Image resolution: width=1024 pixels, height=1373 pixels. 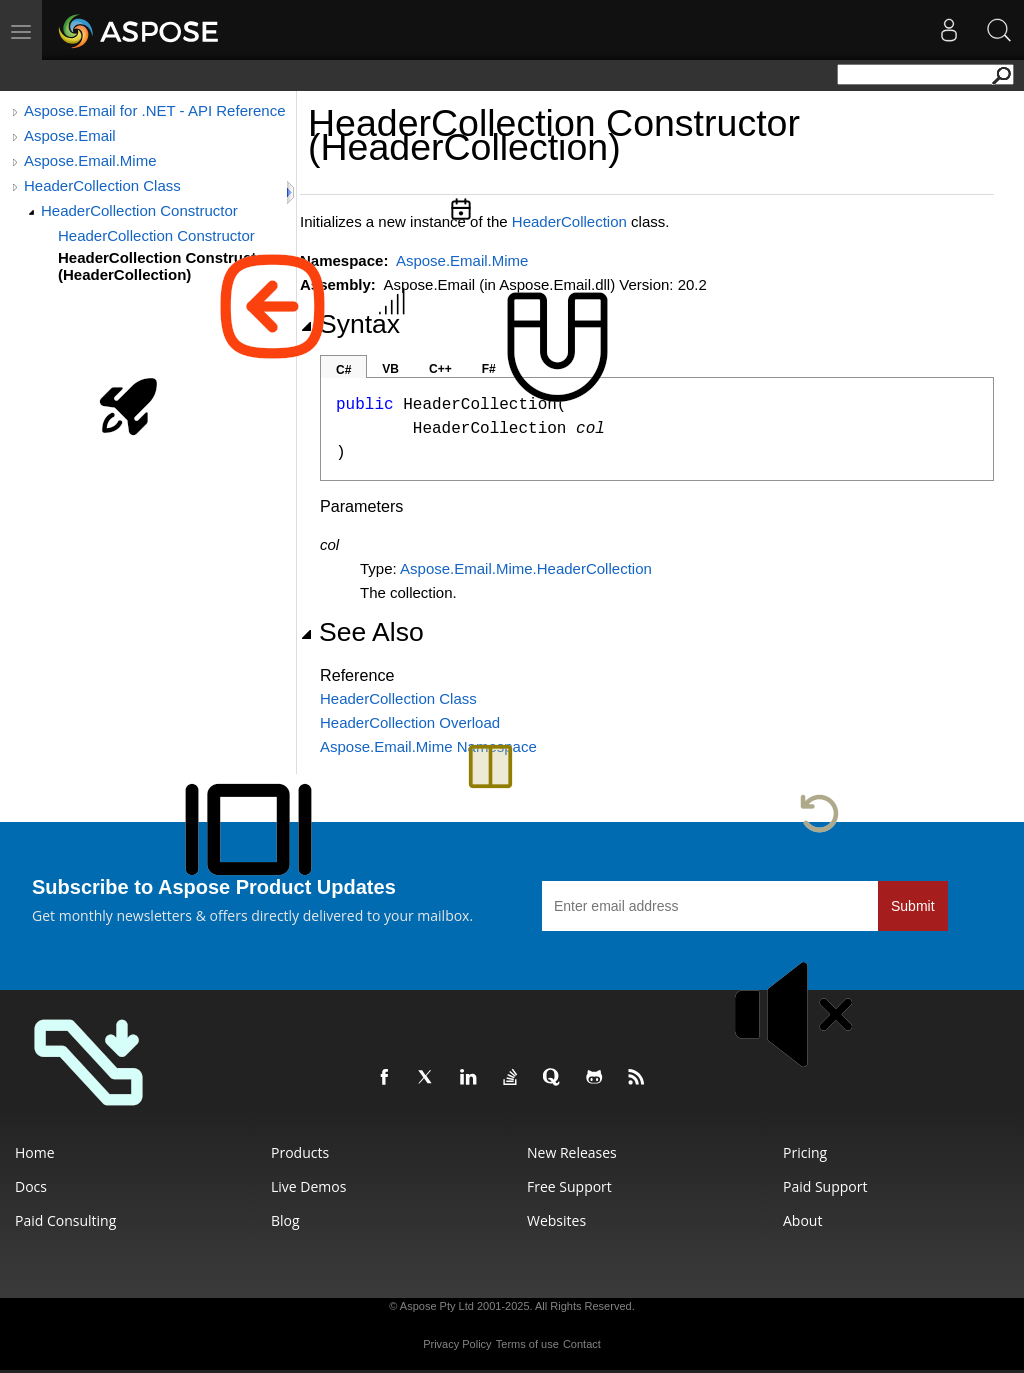 What do you see at coordinates (791, 1014) in the screenshot?
I see `mute audio` at bounding box center [791, 1014].